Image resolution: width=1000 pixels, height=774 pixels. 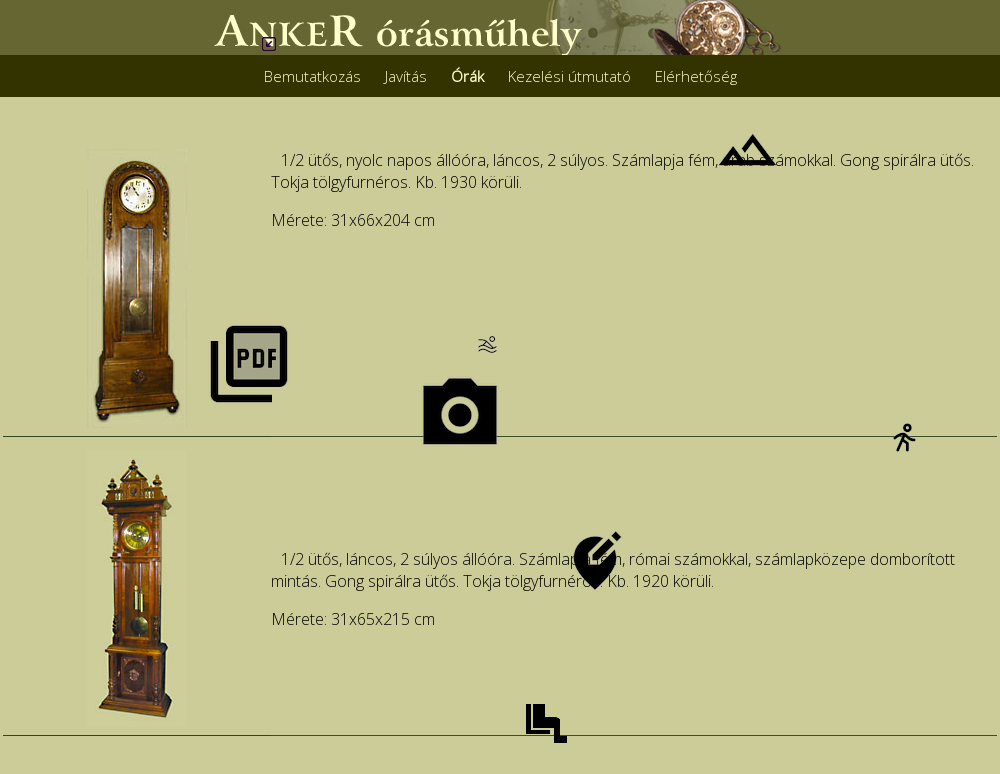 I want to click on navigate to bottom-left corner, so click(x=269, y=44).